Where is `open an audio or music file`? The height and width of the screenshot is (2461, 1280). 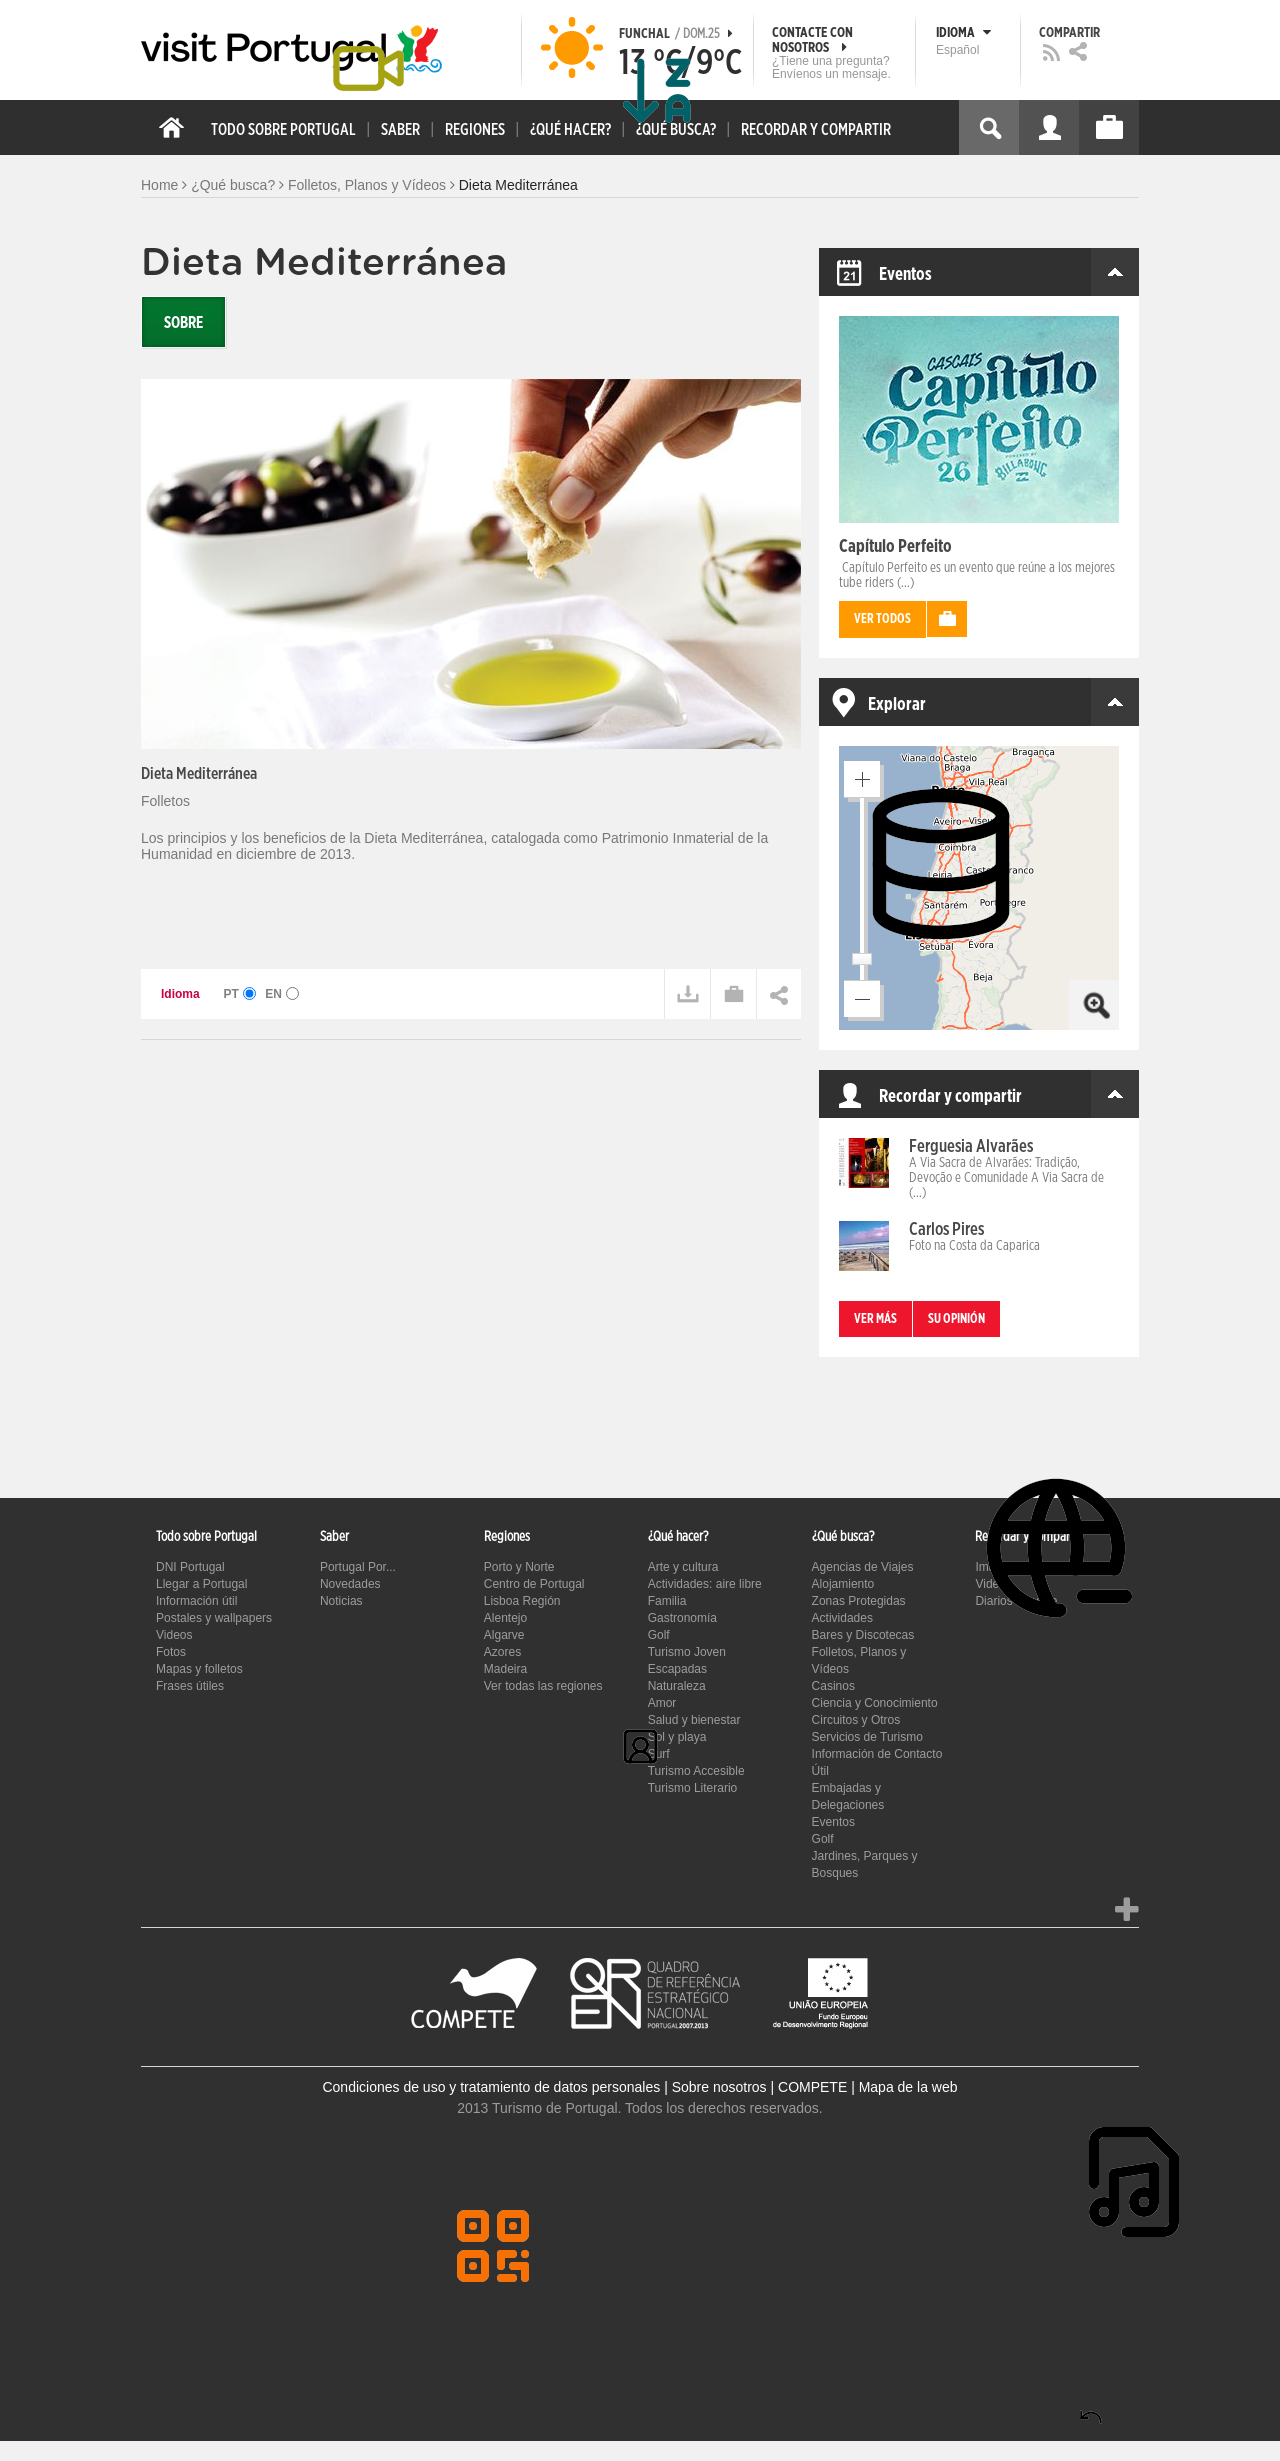
open an audio or music file is located at coordinates (1134, 2182).